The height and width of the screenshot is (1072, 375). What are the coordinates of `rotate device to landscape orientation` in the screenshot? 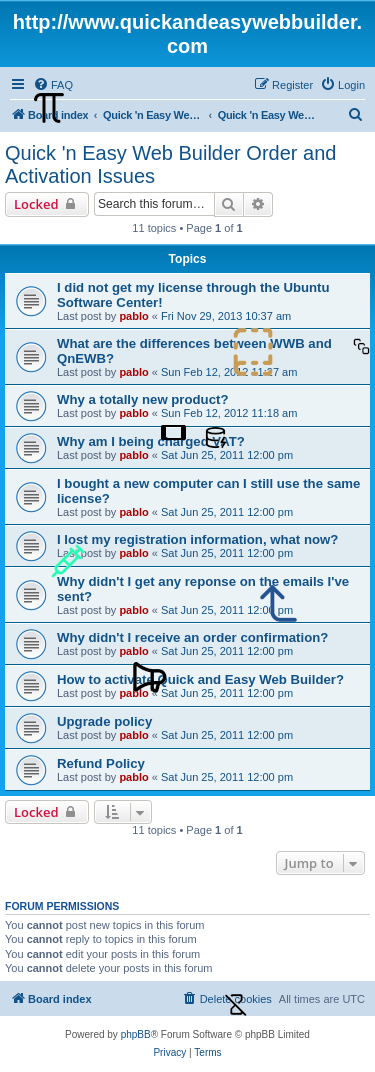 It's located at (173, 432).